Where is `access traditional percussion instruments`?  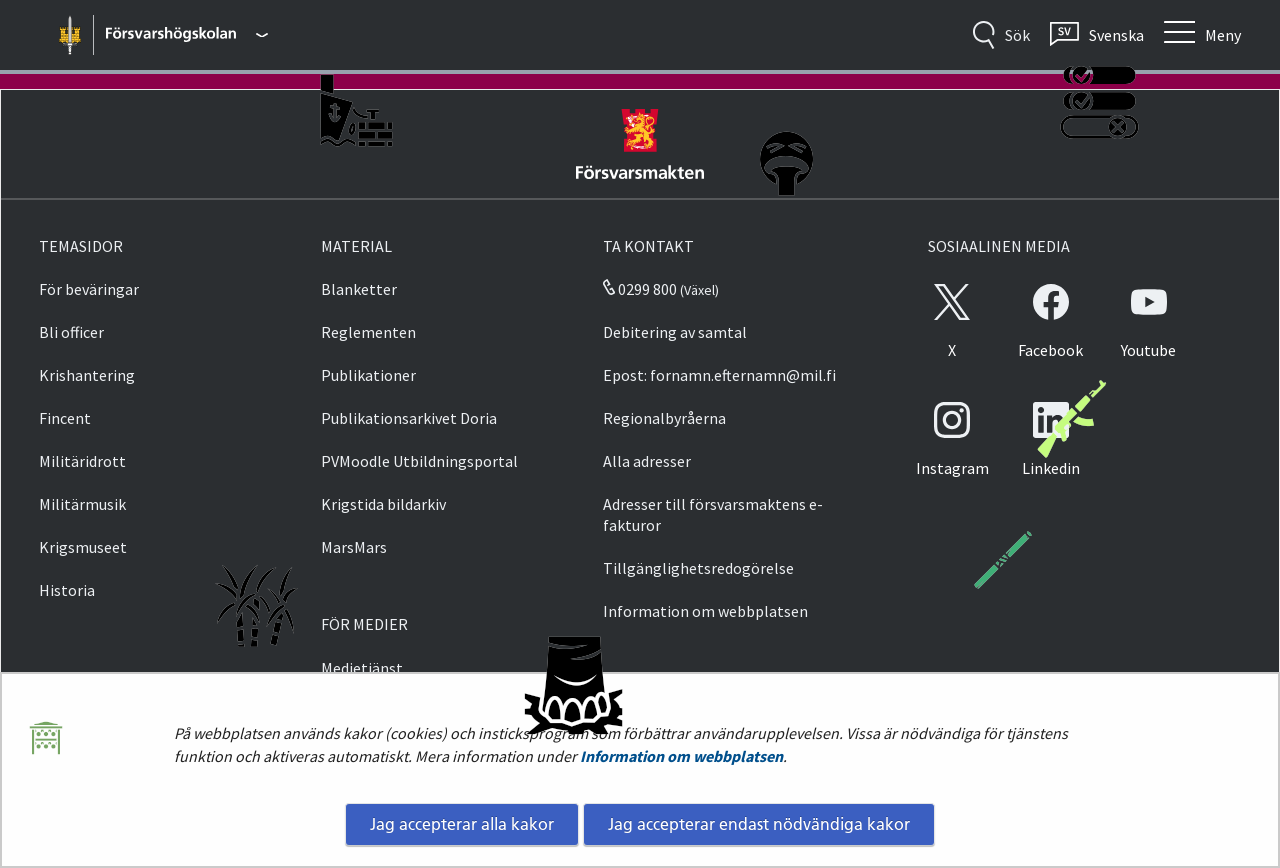
access traditional percussion instruments is located at coordinates (46, 738).